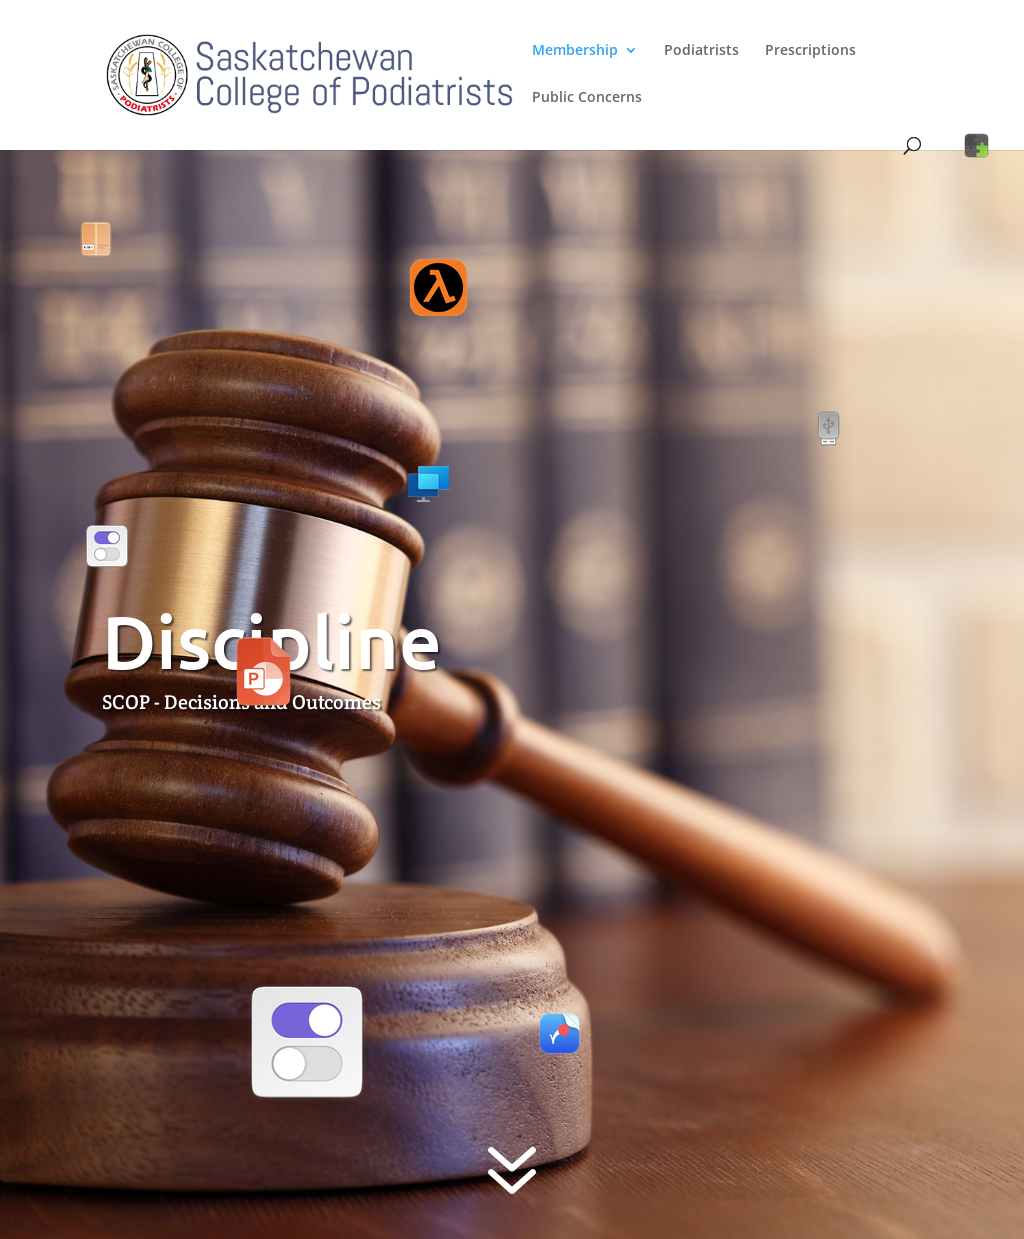 The width and height of the screenshot is (1024, 1239). What do you see at coordinates (307, 1042) in the screenshot?
I see `open unity tweak tool settings` at bounding box center [307, 1042].